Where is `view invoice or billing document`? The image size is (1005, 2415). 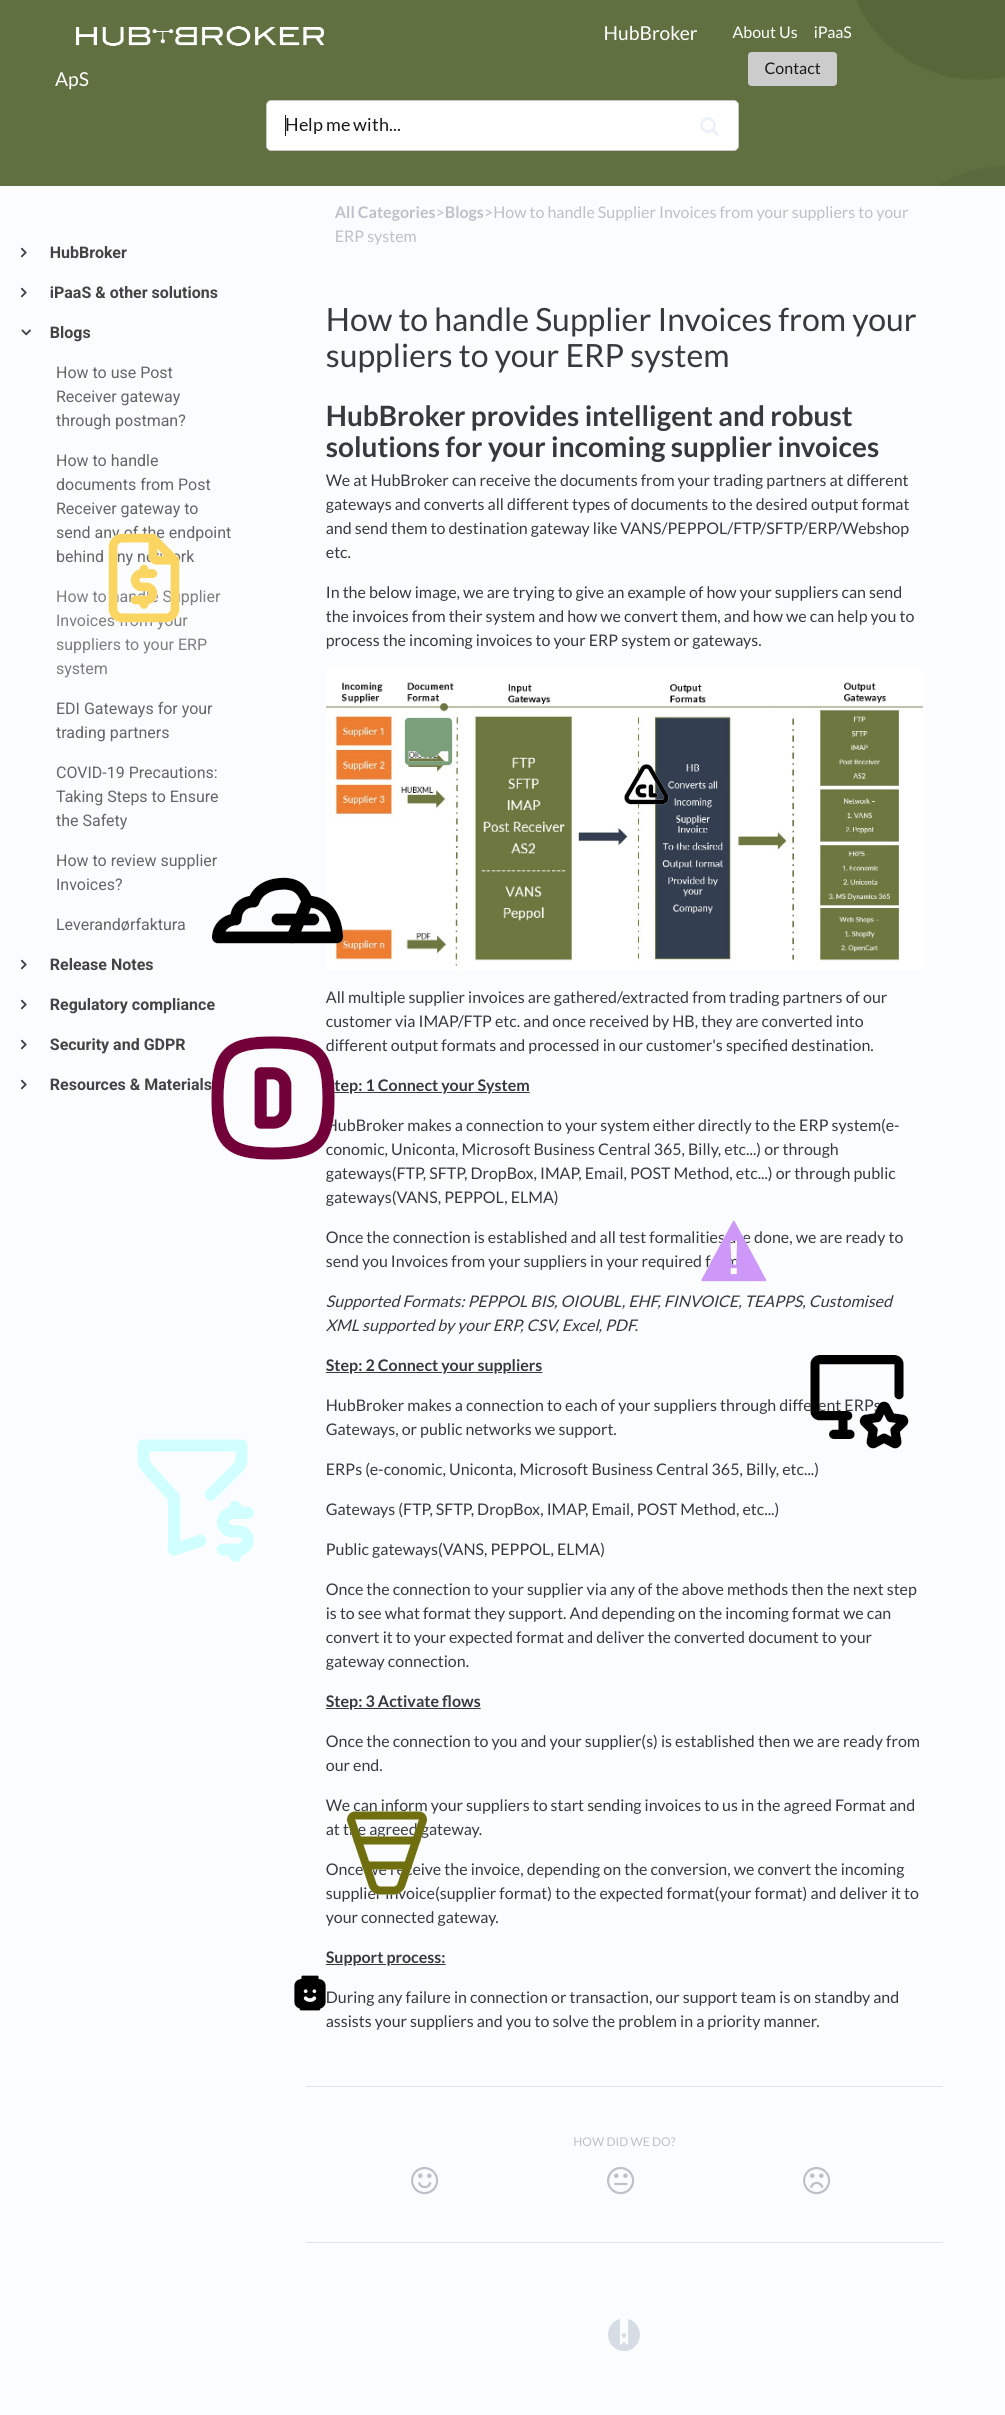
view invoice or billing document is located at coordinates (144, 578).